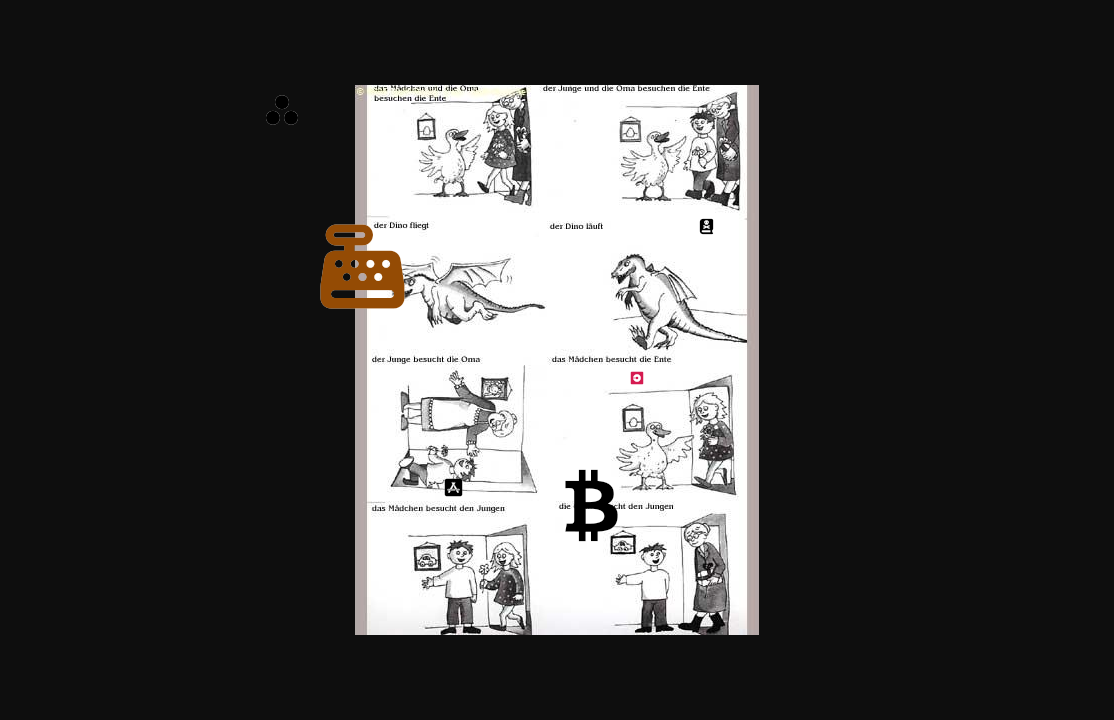 The width and height of the screenshot is (1114, 720). I want to click on open the apple app store, so click(453, 487).